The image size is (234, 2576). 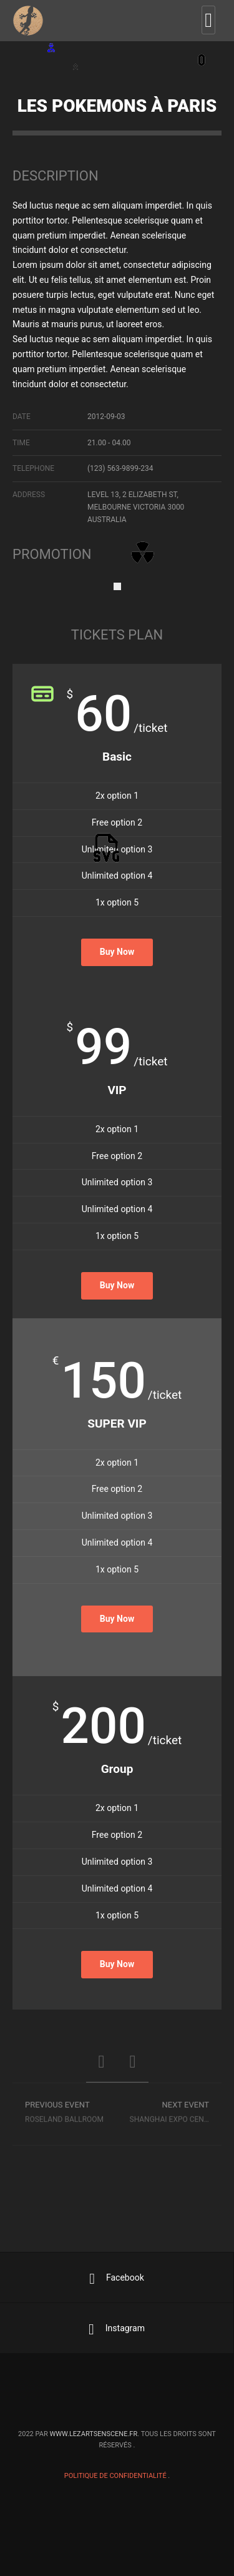 I want to click on manage payment methods, so click(x=42, y=694).